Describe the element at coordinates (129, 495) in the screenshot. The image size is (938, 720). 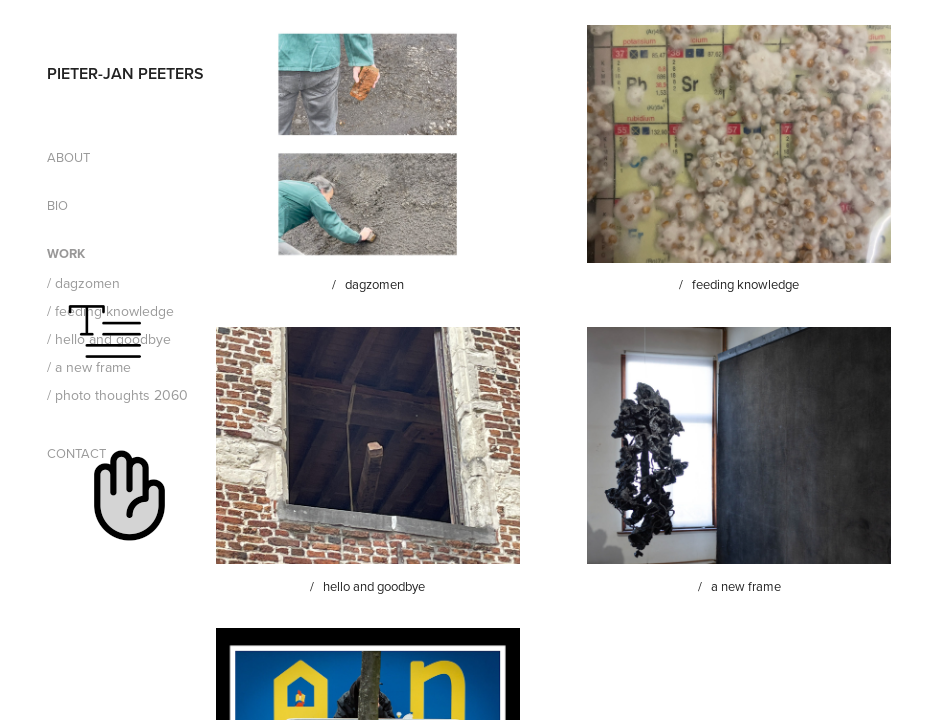
I see `stop or pause an action` at that location.